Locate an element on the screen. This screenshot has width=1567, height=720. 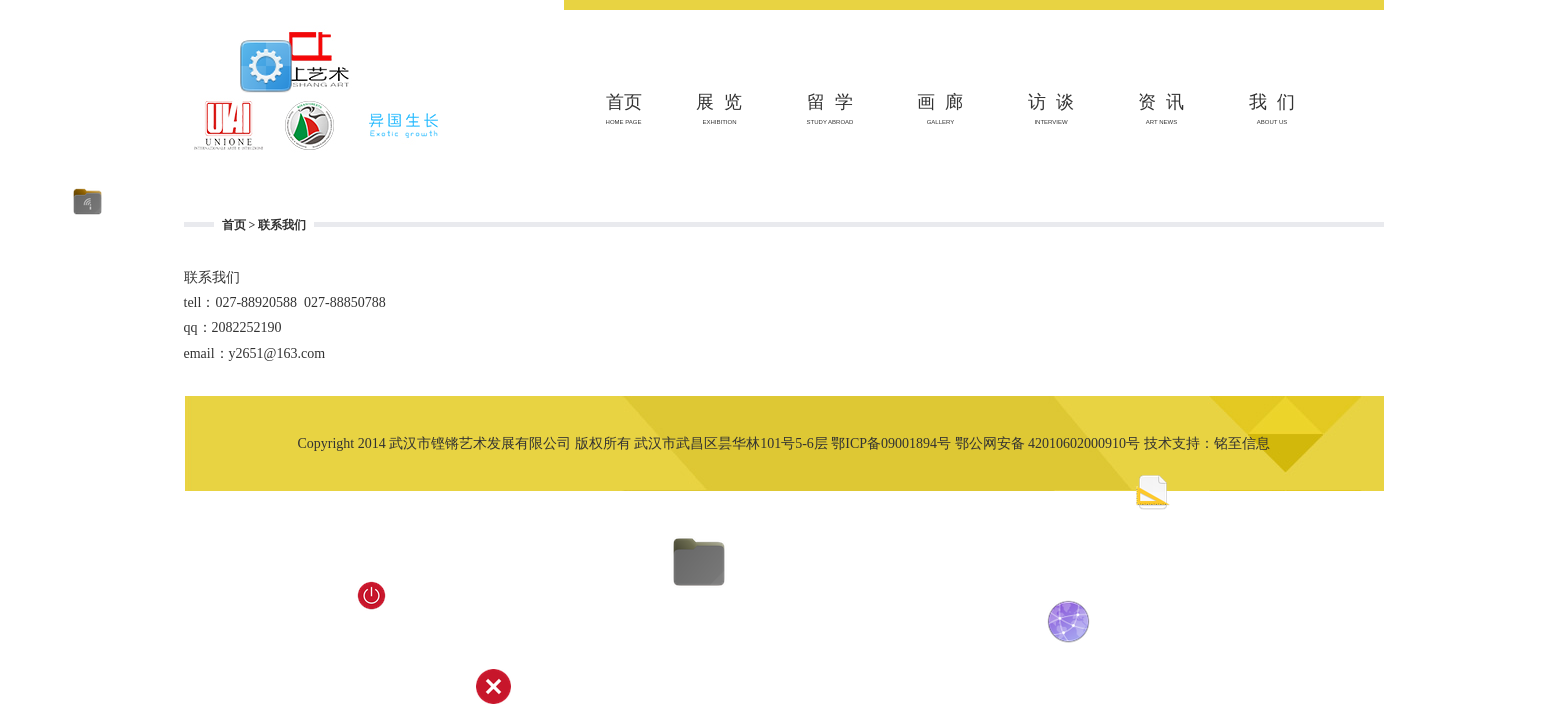
ms-dos executable file type indicator is located at coordinates (266, 66).